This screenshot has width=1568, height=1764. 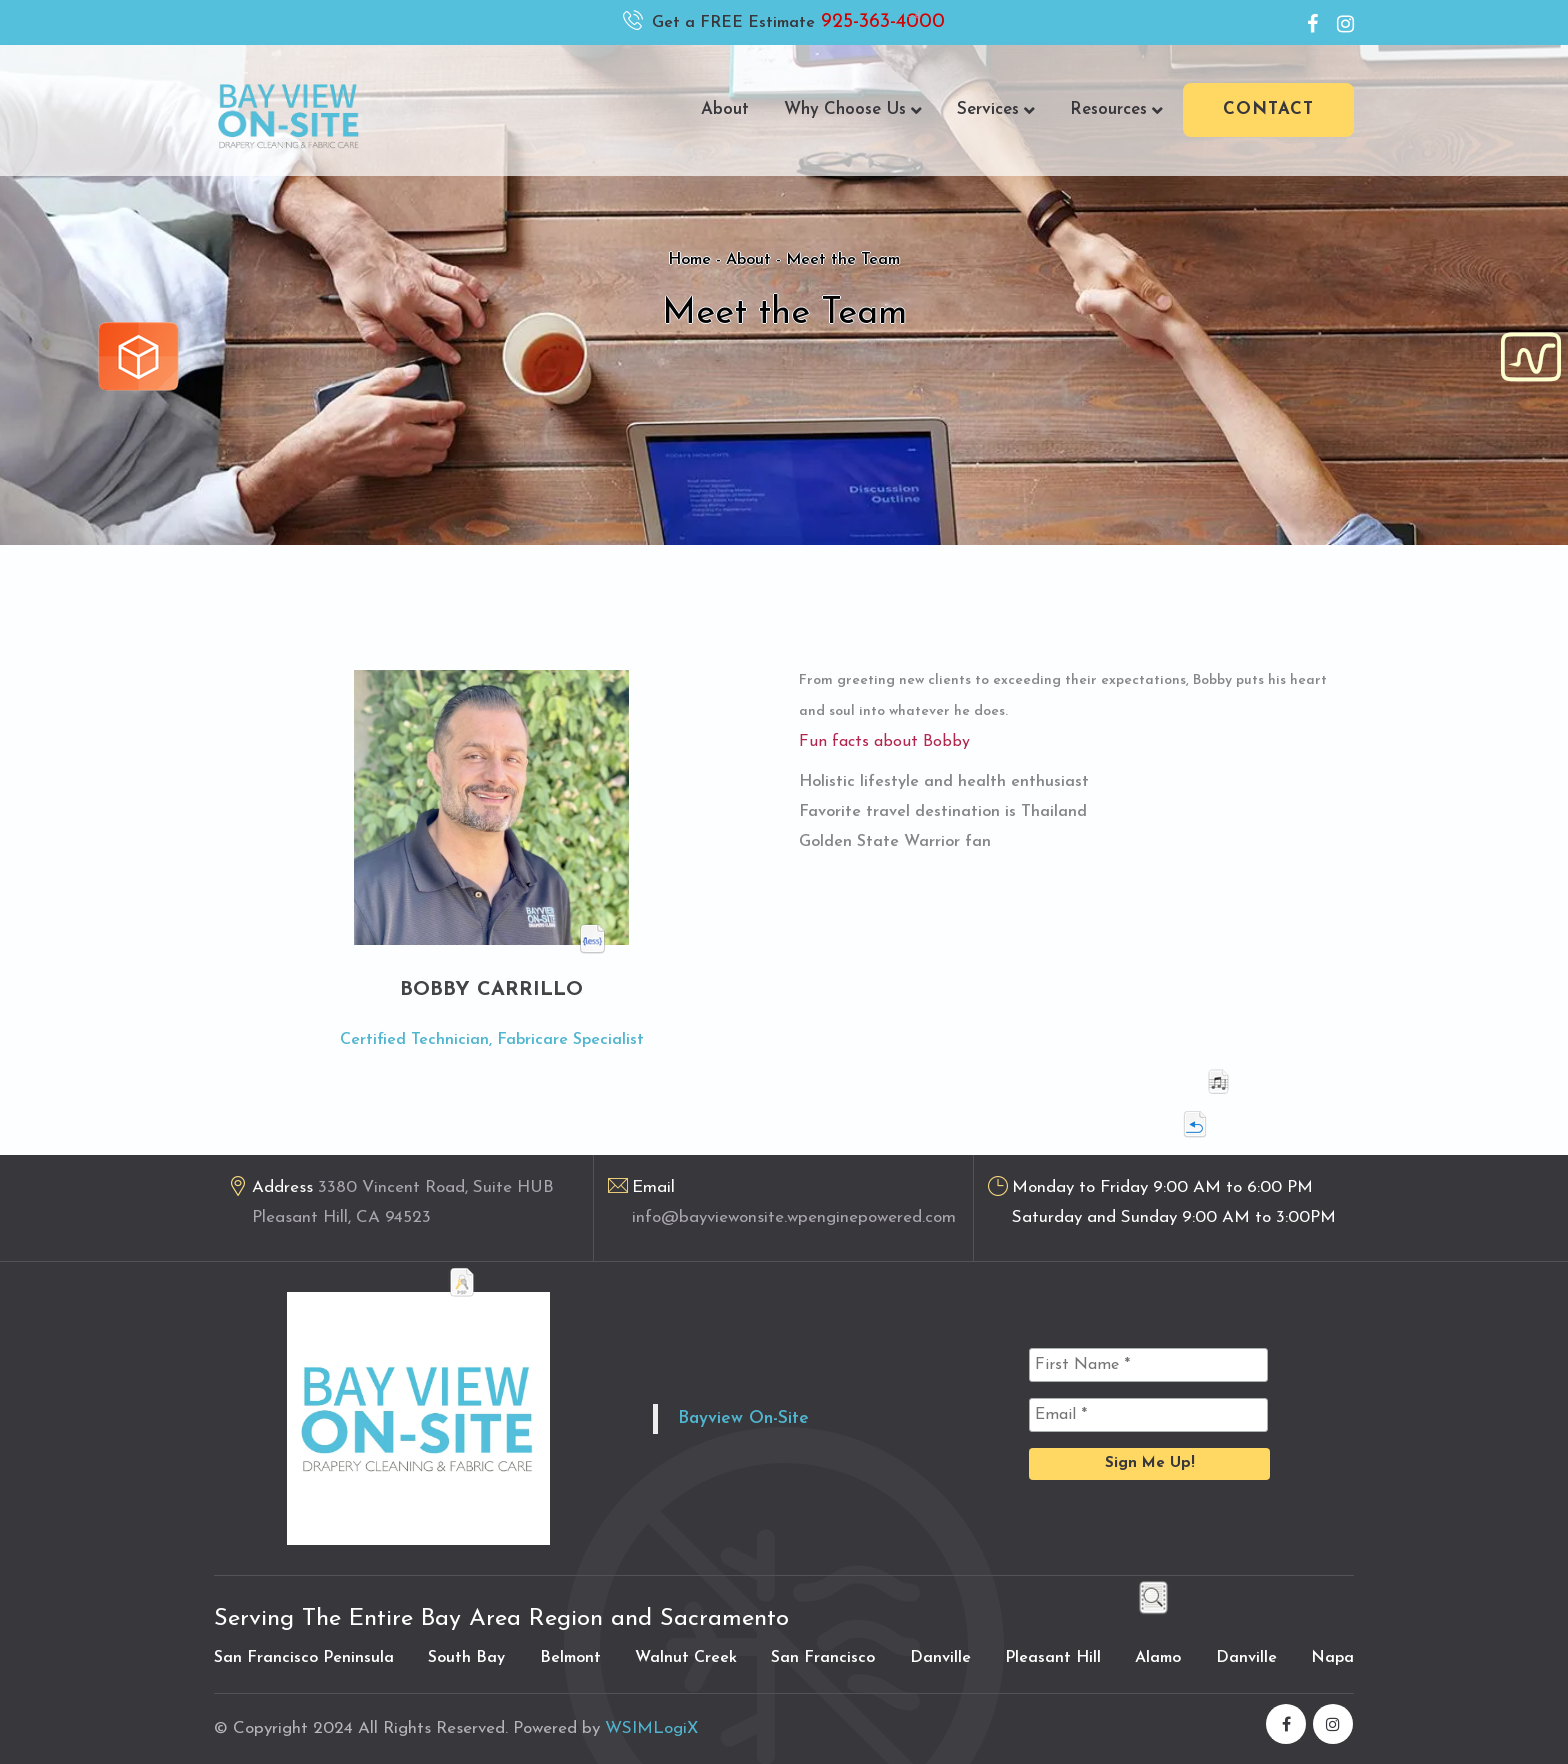 What do you see at coordinates (1153, 1597) in the screenshot?
I see `open the log viewer application` at bounding box center [1153, 1597].